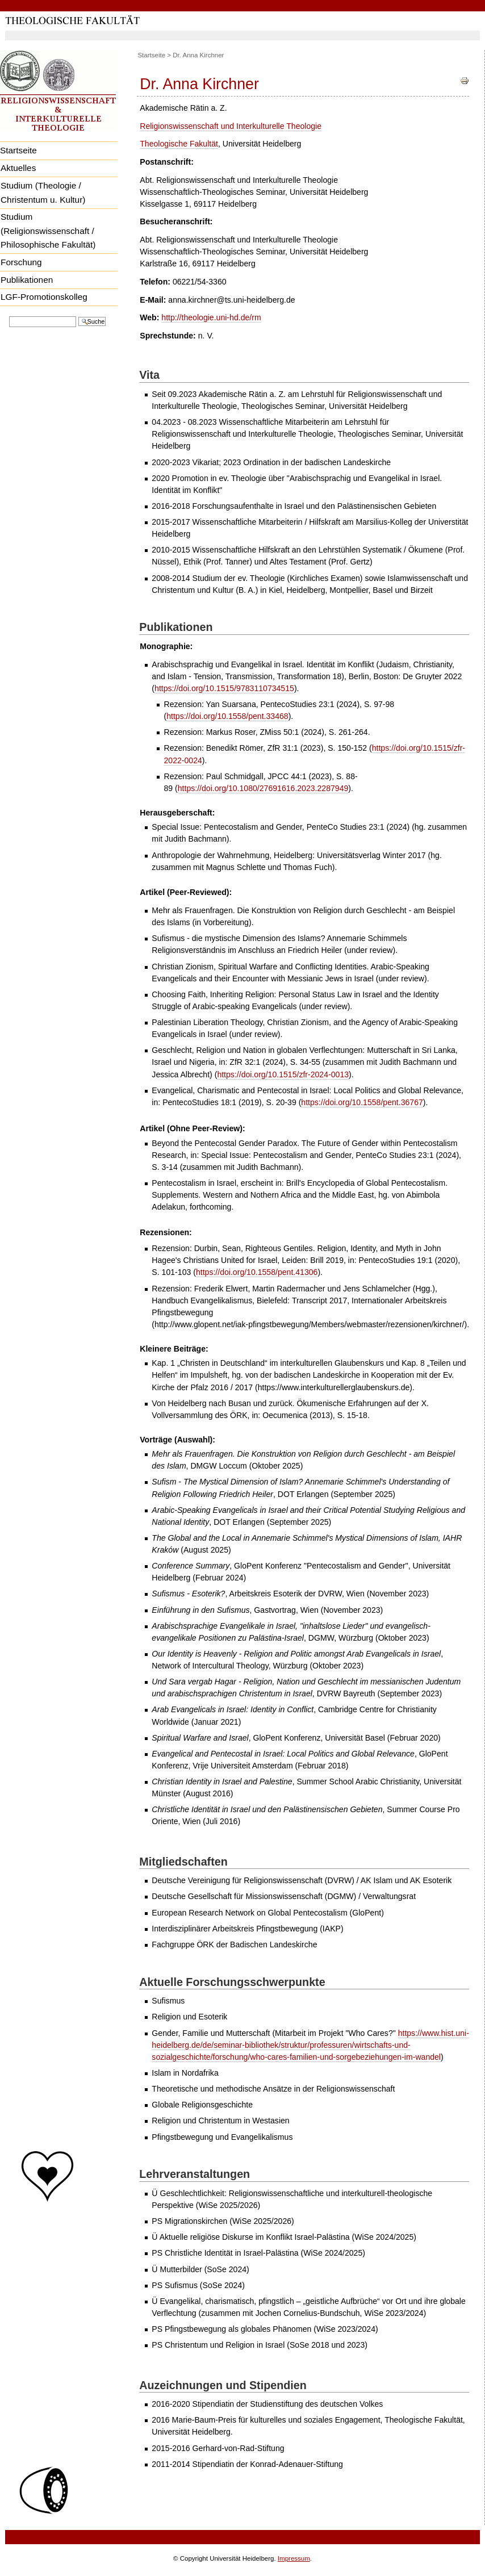 The width and height of the screenshot is (485, 2576). I want to click on kiwi fruit item in a food or cooking game, so click(44, 2490).